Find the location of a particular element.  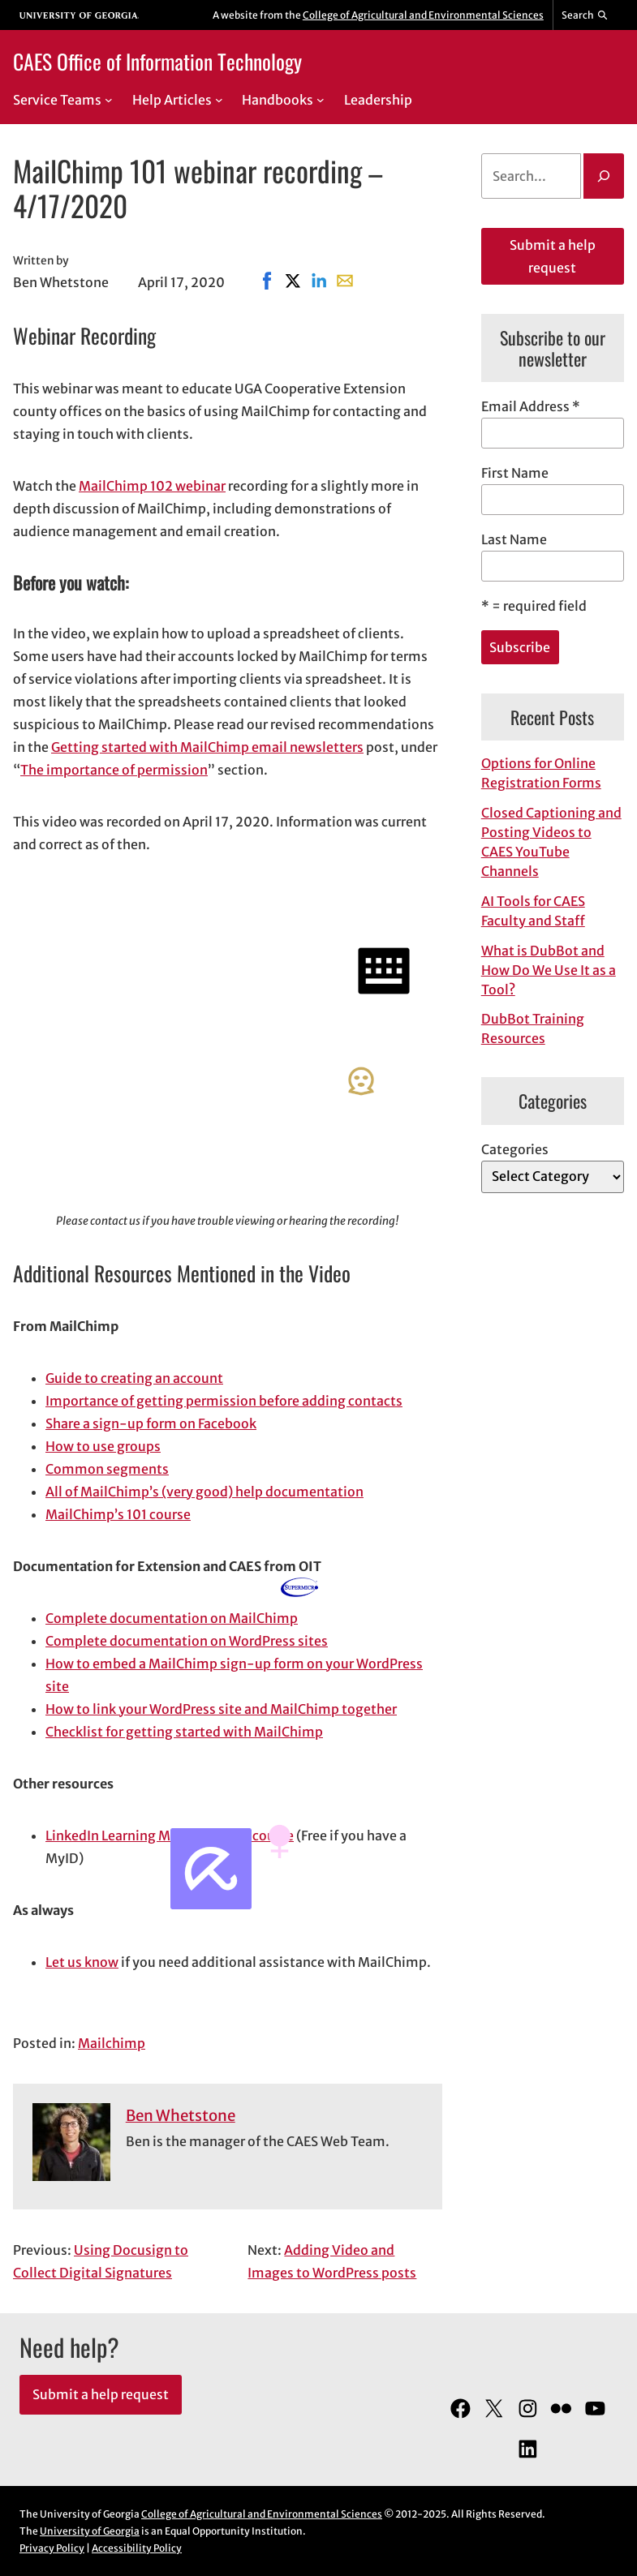

open avira antivirus software is located at coordinates (211, 1869).